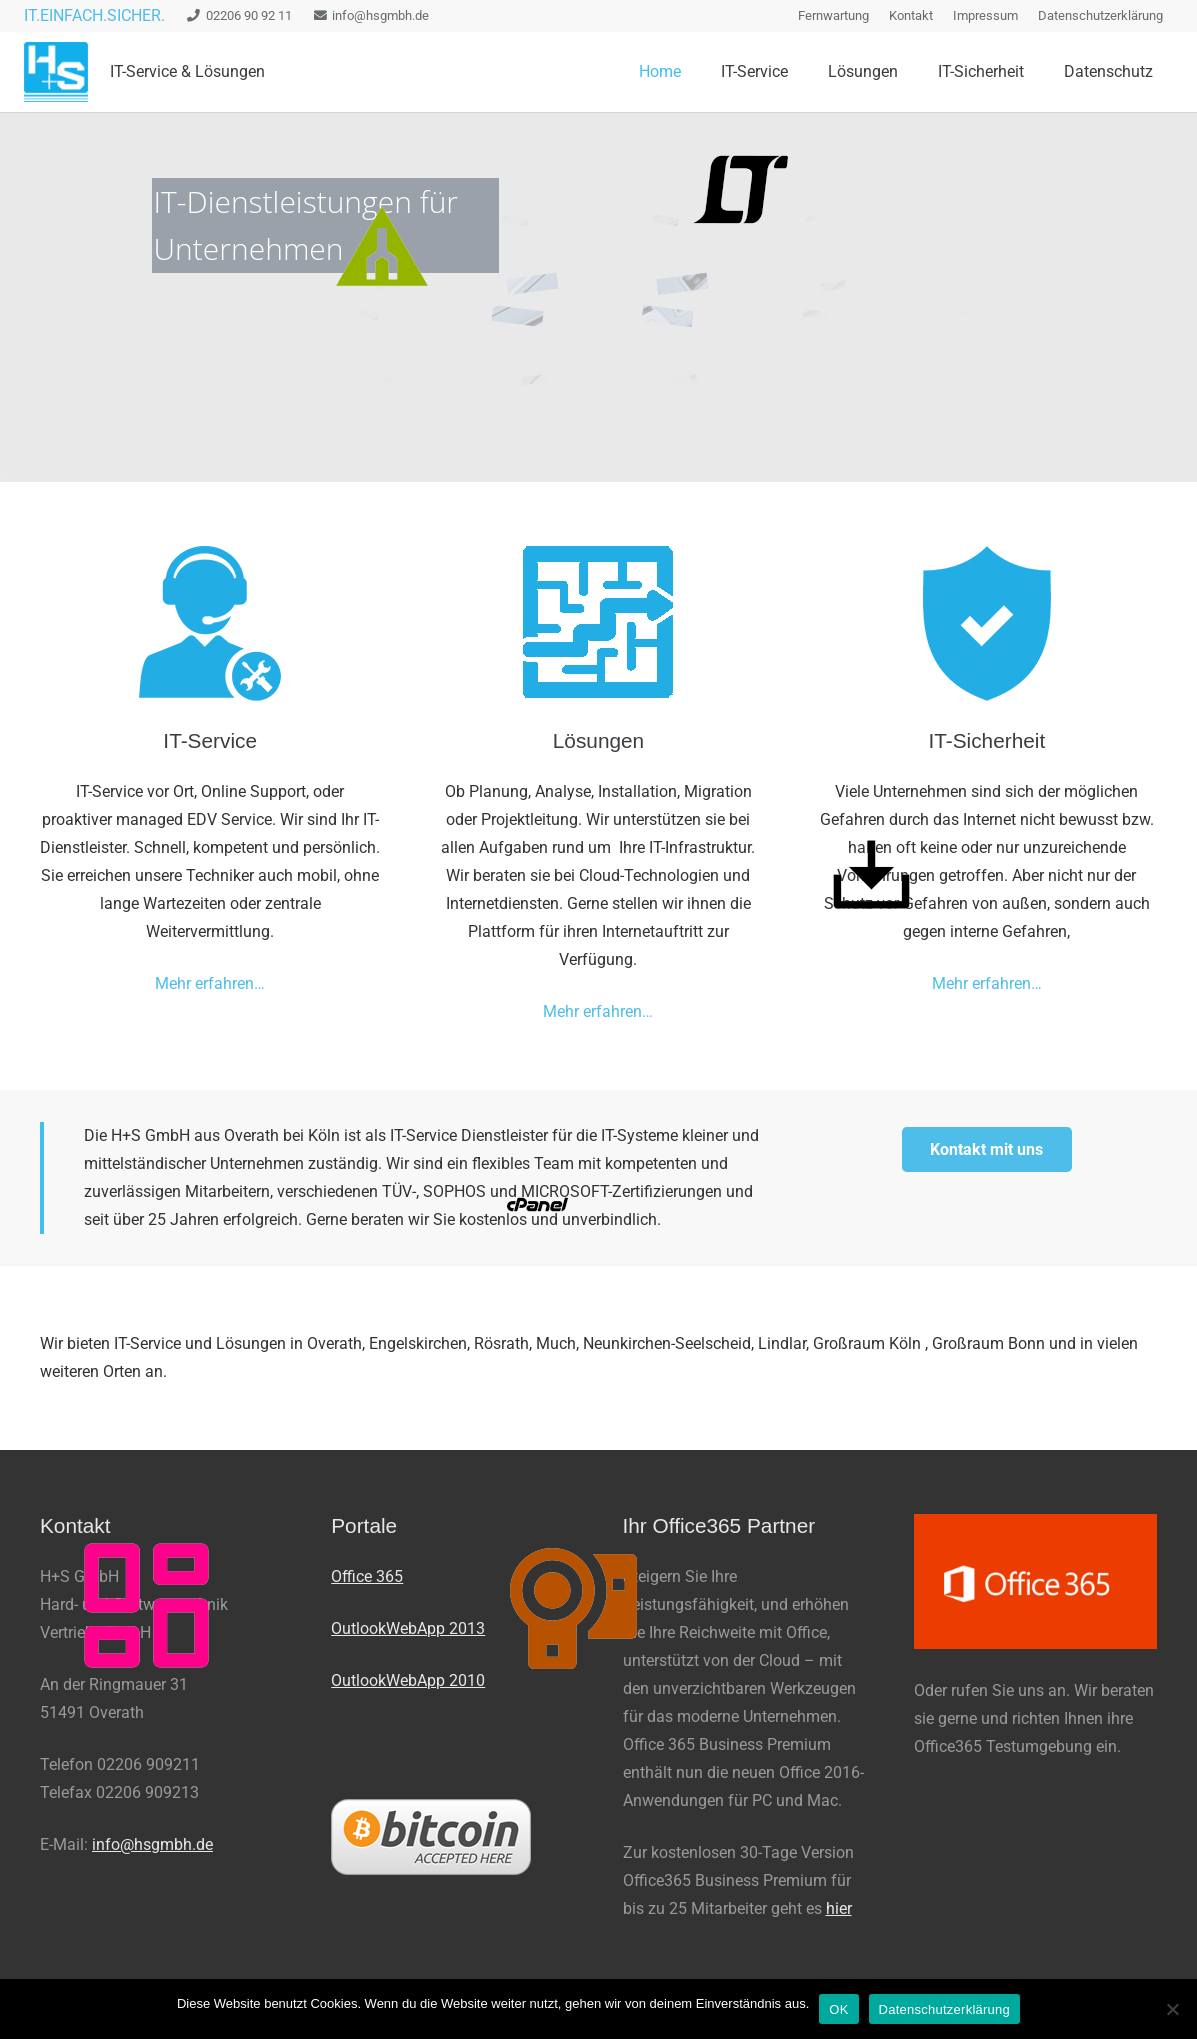 The width and height of the screenshot is (1197, 2039). Describe the element at coordinates (146, 1605) in the screenshot. I see `access the dashboard` at that location.